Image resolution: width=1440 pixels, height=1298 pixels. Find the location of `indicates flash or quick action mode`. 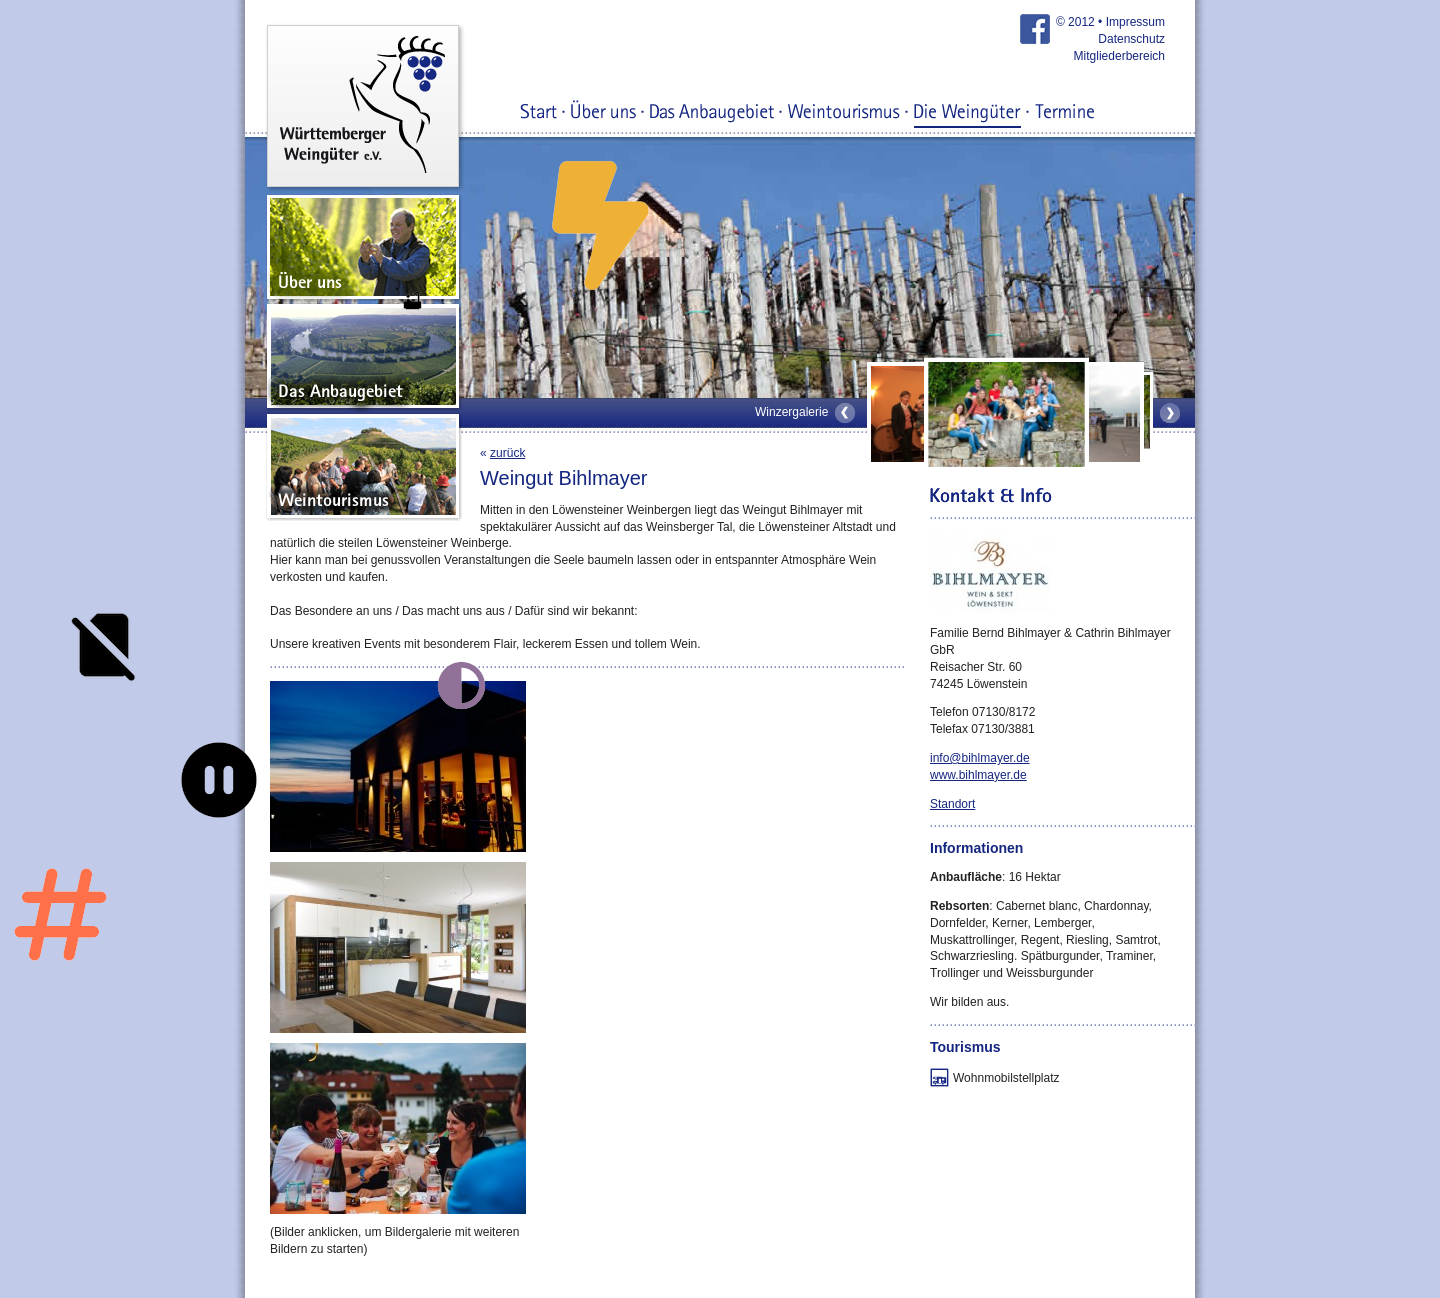

indicates flash or quick action mode is located at coordinates (600, 225).